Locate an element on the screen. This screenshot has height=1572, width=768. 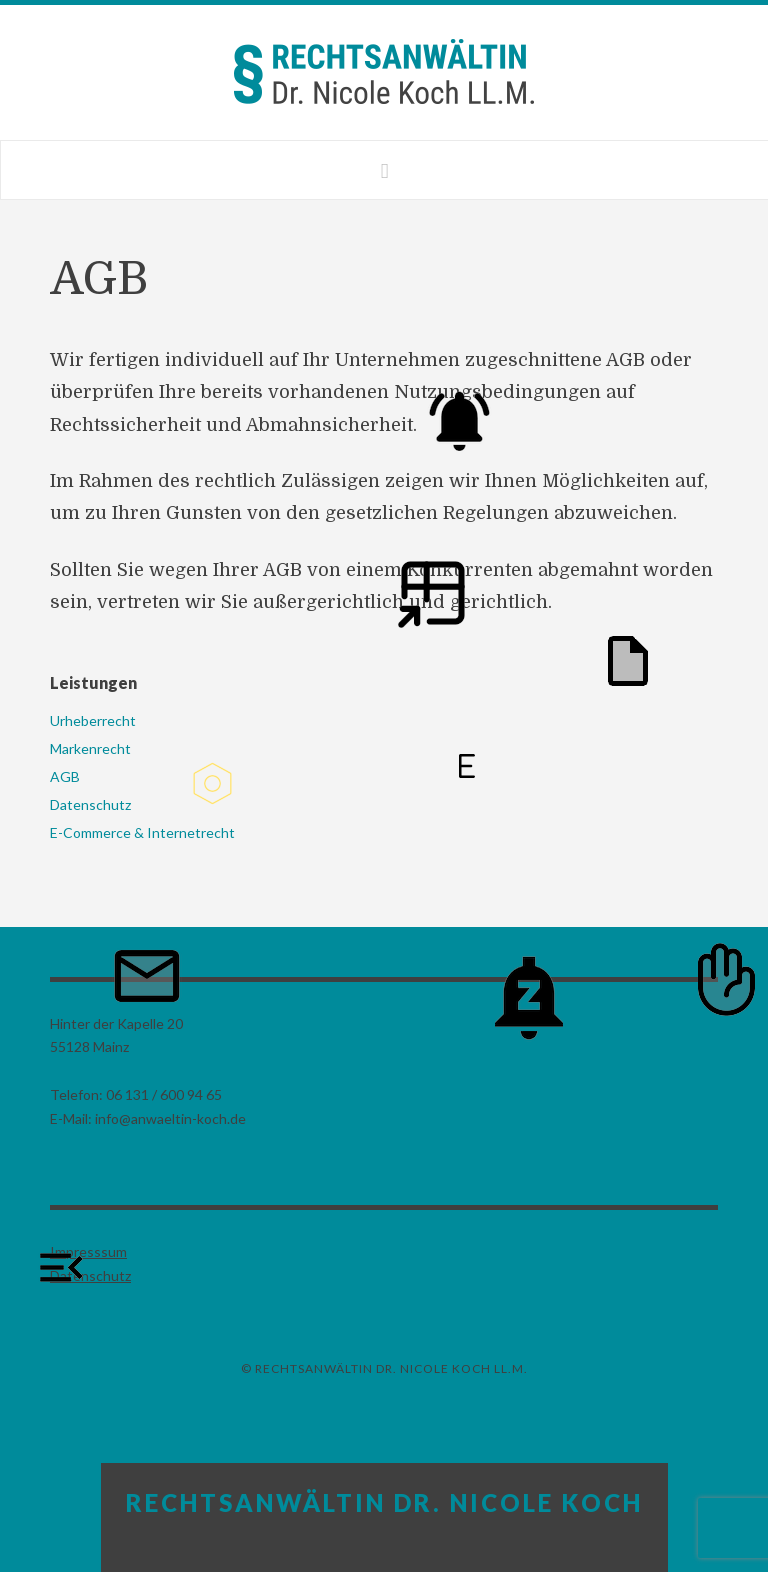
access settings or configuration options is located at coordinates (212, 783).